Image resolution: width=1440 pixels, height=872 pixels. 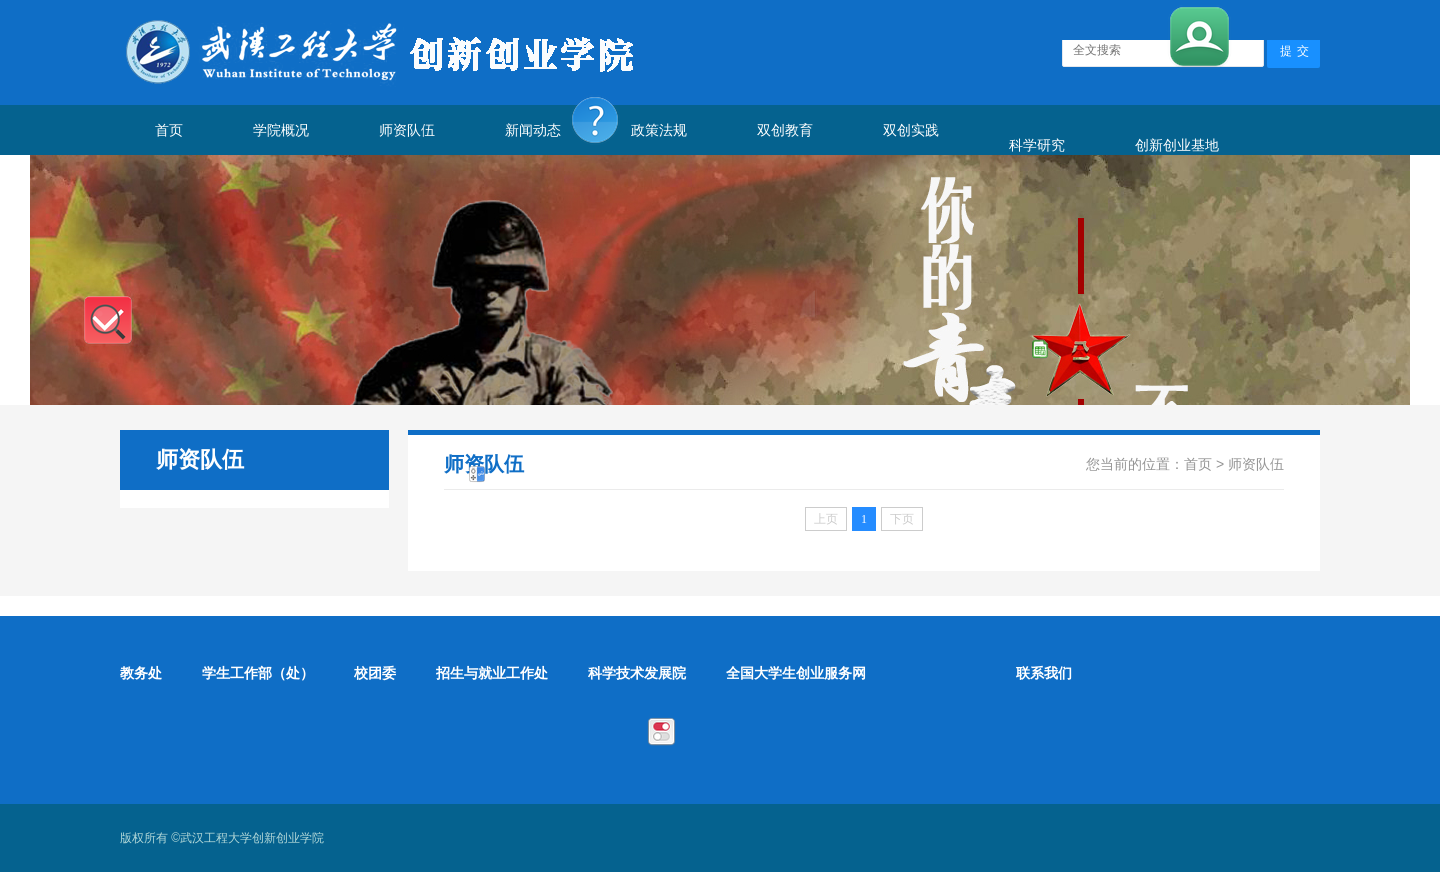 What do you see at coordinates (1040, 349) in the screenshot?
I see `libreoffice calc spreadsheet template file` at bounding box center [1040, 349].